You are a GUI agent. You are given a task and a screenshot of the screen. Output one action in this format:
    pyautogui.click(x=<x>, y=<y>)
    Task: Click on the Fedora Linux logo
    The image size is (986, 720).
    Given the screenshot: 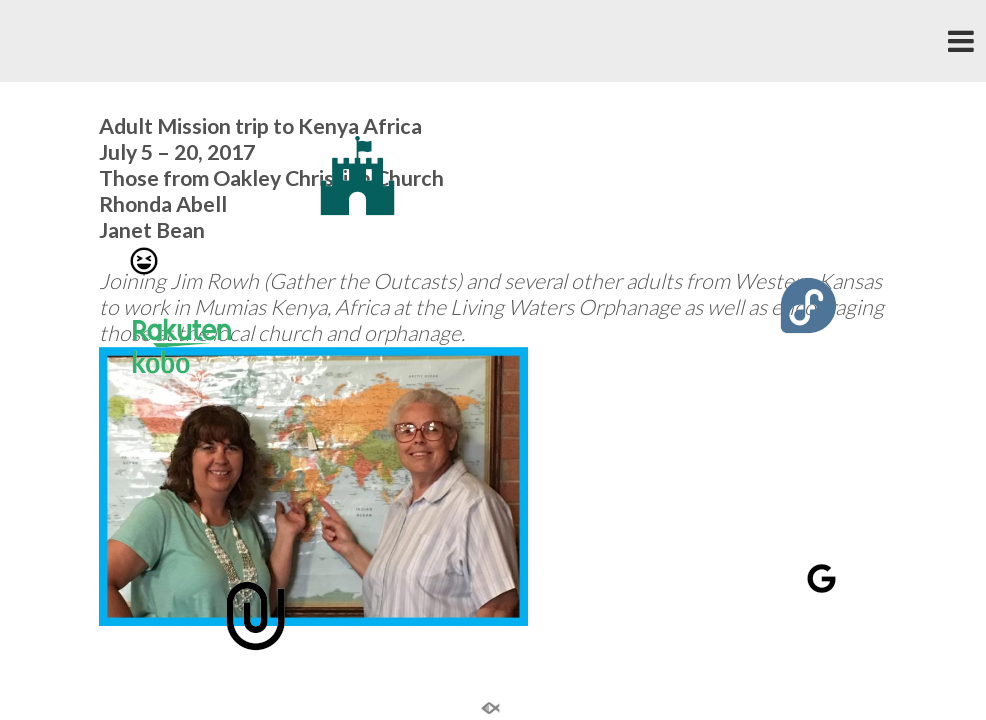 What is the action you would take?
    pyautogui.click(x=808, y=305)
    